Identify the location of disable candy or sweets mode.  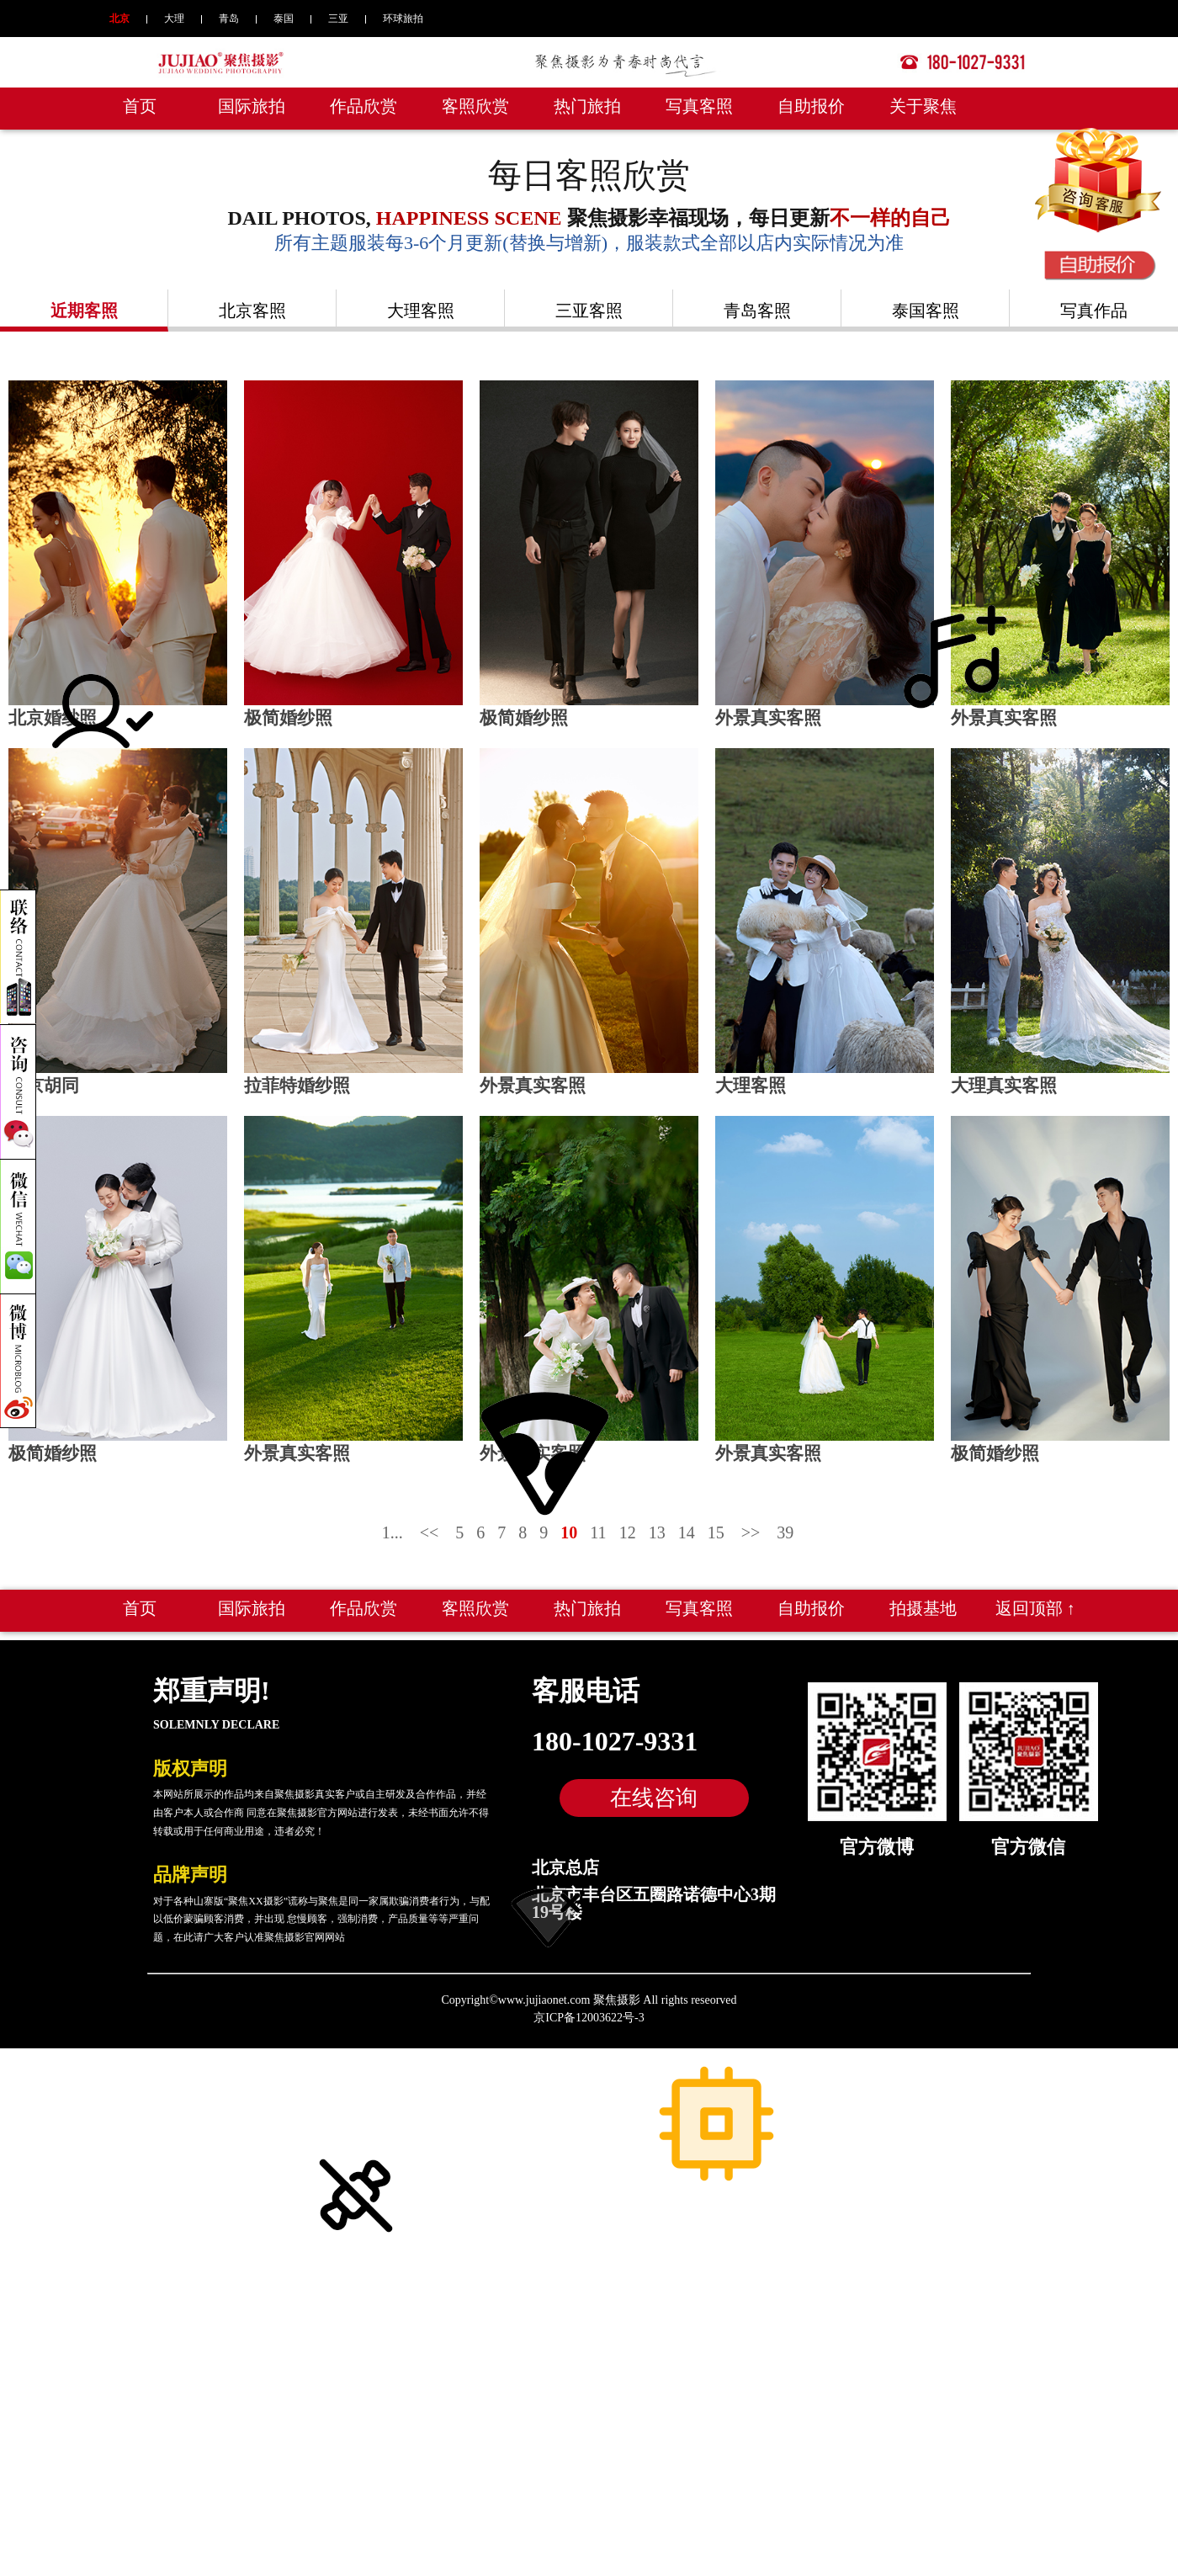
(356, 2196).